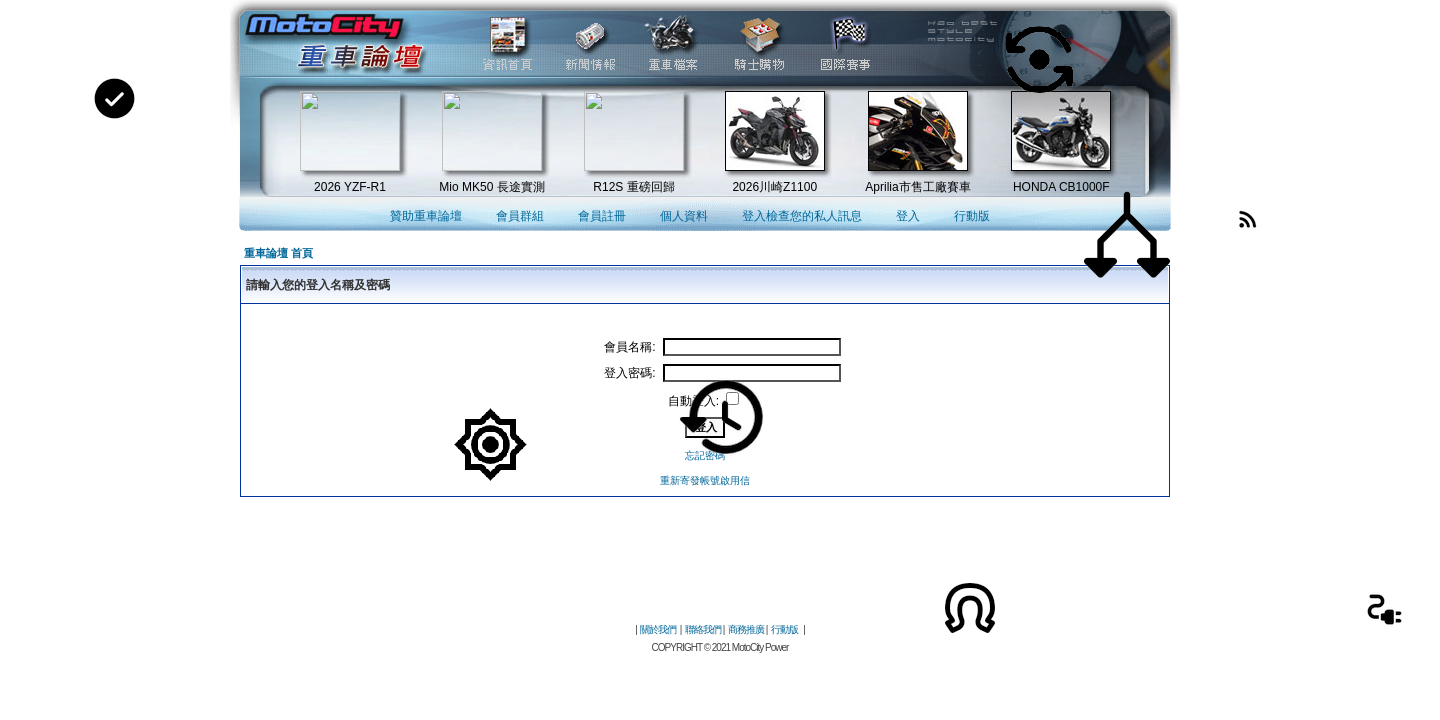 Image resolution: width=1440 pixels, height=720 pixels. I want to click on switch between front and rear camera, so click(1039, 59).